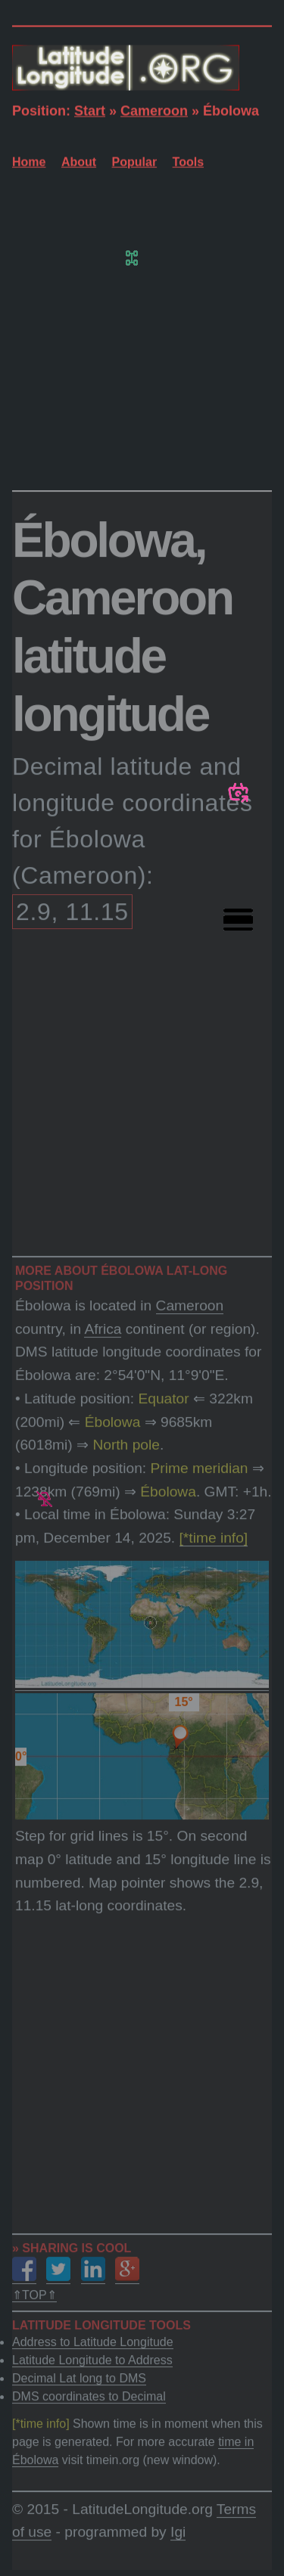  Describe the element at coordinates (132, 258) in the screenshot. I see `select 4WD or all-wheel drive mode` at that location.